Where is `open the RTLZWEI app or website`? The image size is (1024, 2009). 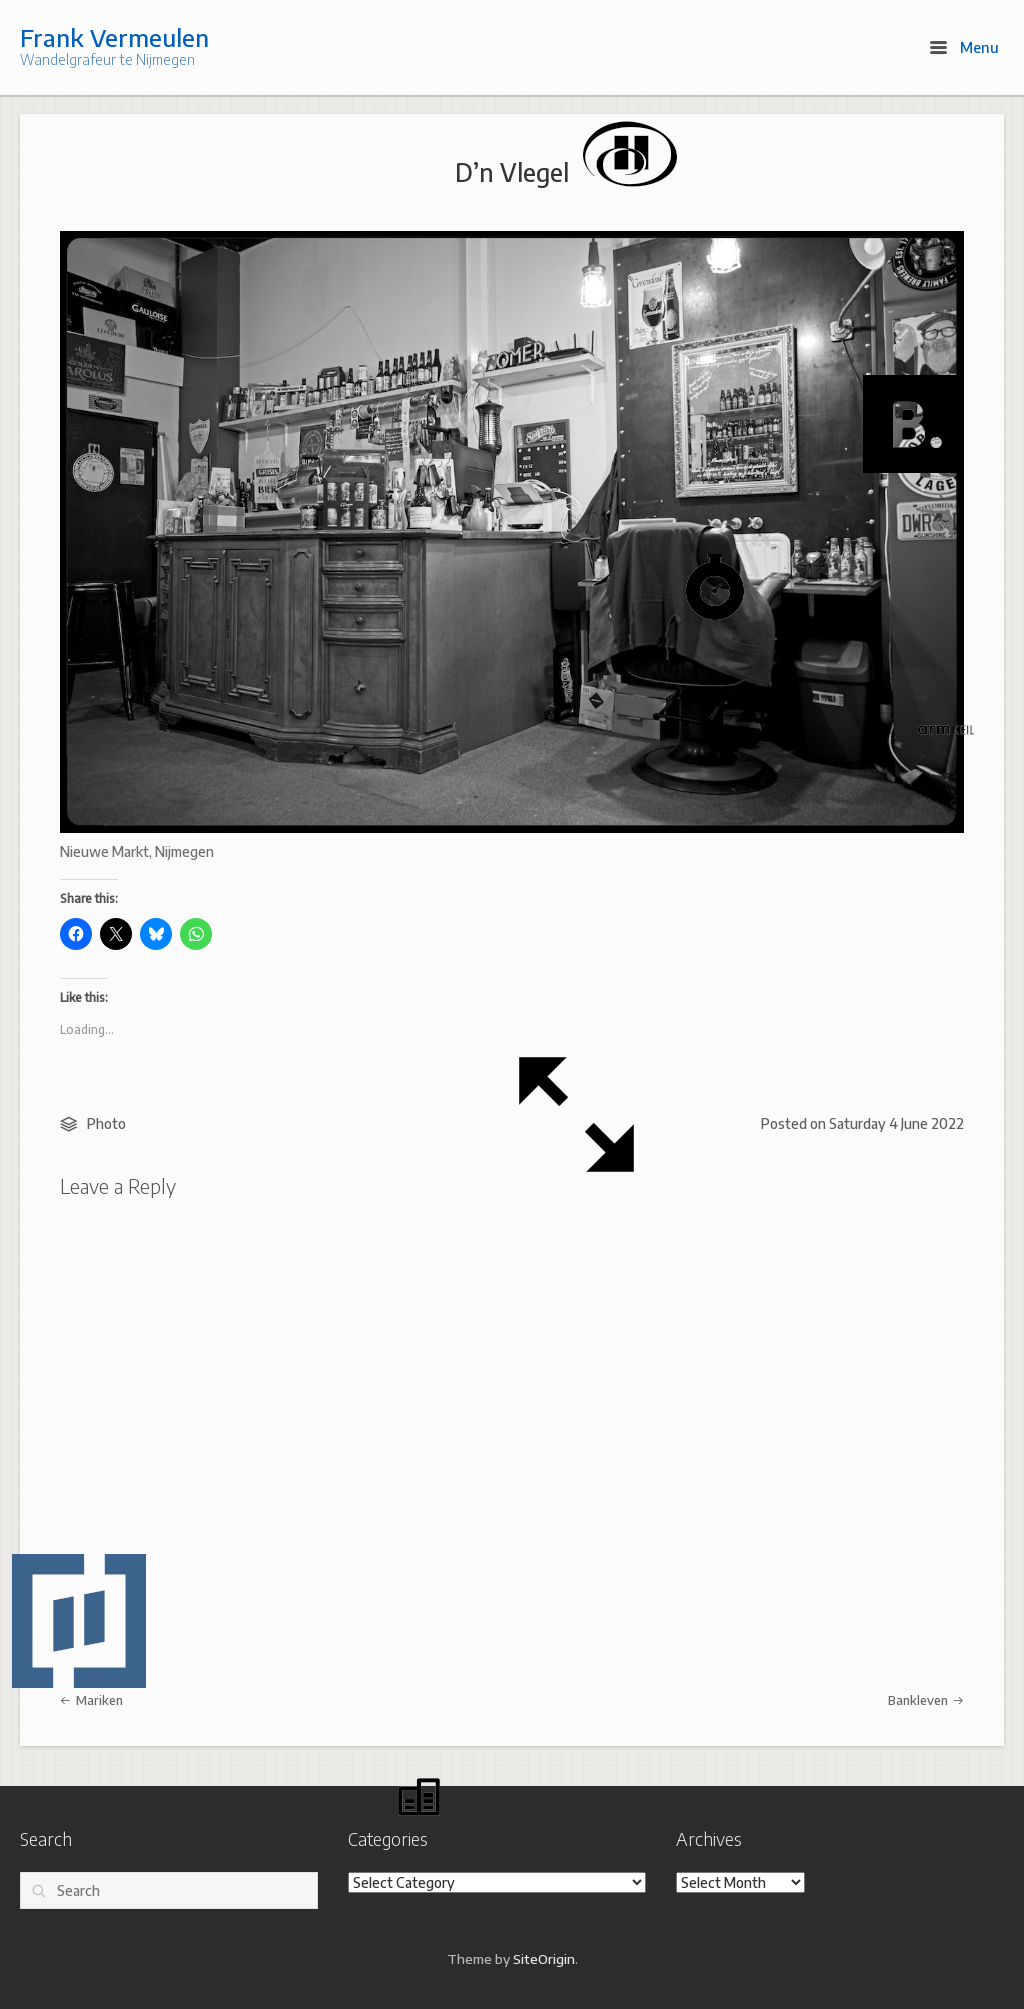
open the RTLZWEI app or website is located at coordinates (79, 1621).